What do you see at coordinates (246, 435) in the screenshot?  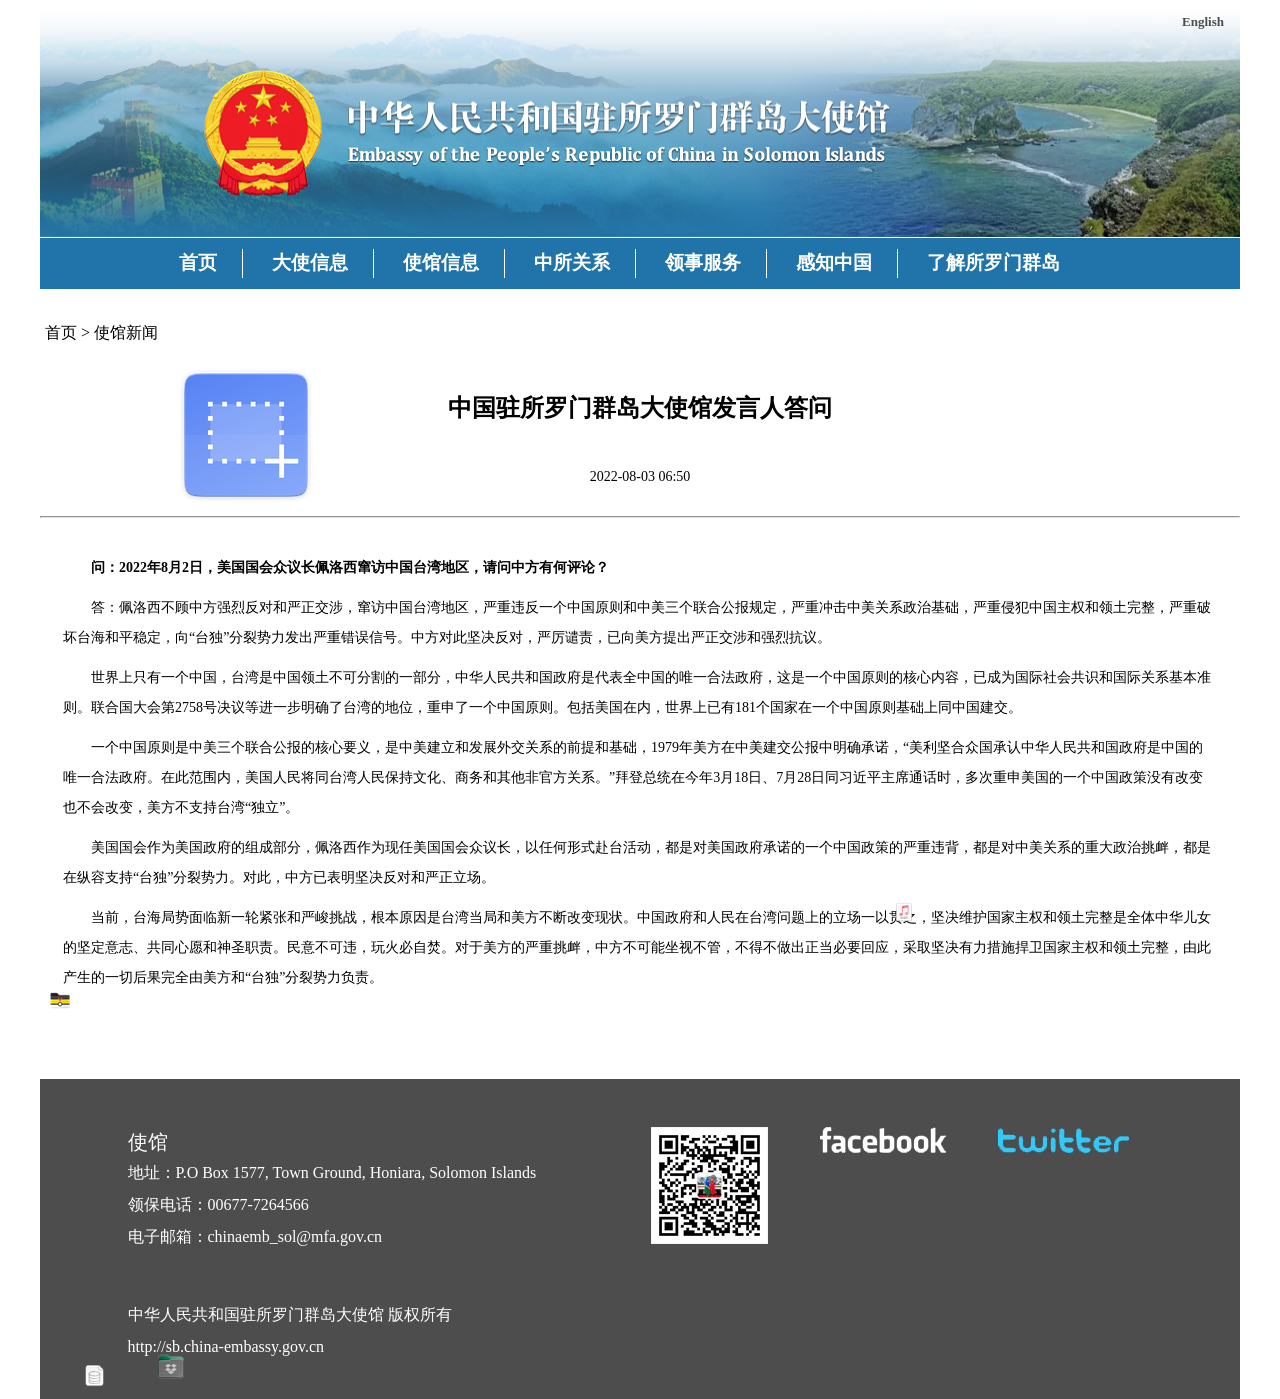 I see `take a screenshot` at bounding box center [246, 435].